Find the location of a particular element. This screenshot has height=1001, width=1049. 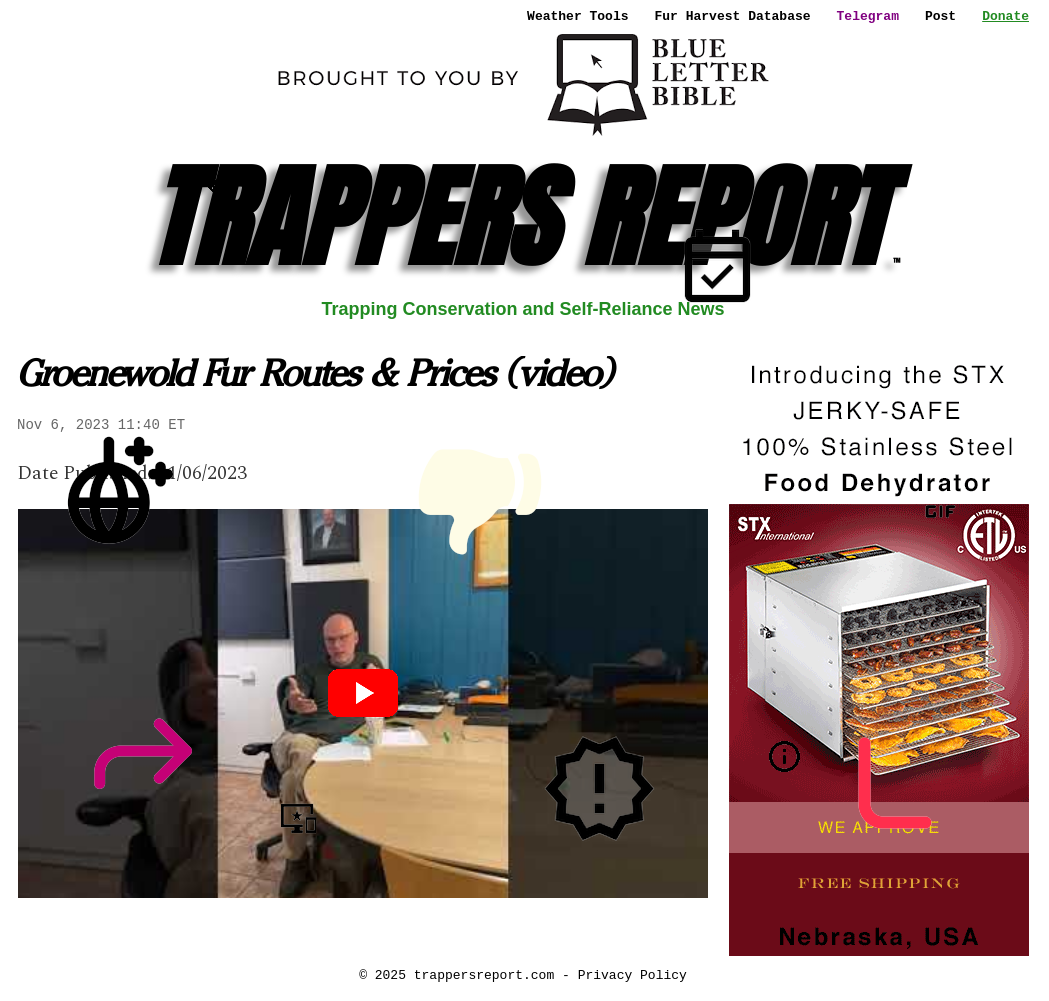

insert a gif into your message is located at coordinates (940, 511).